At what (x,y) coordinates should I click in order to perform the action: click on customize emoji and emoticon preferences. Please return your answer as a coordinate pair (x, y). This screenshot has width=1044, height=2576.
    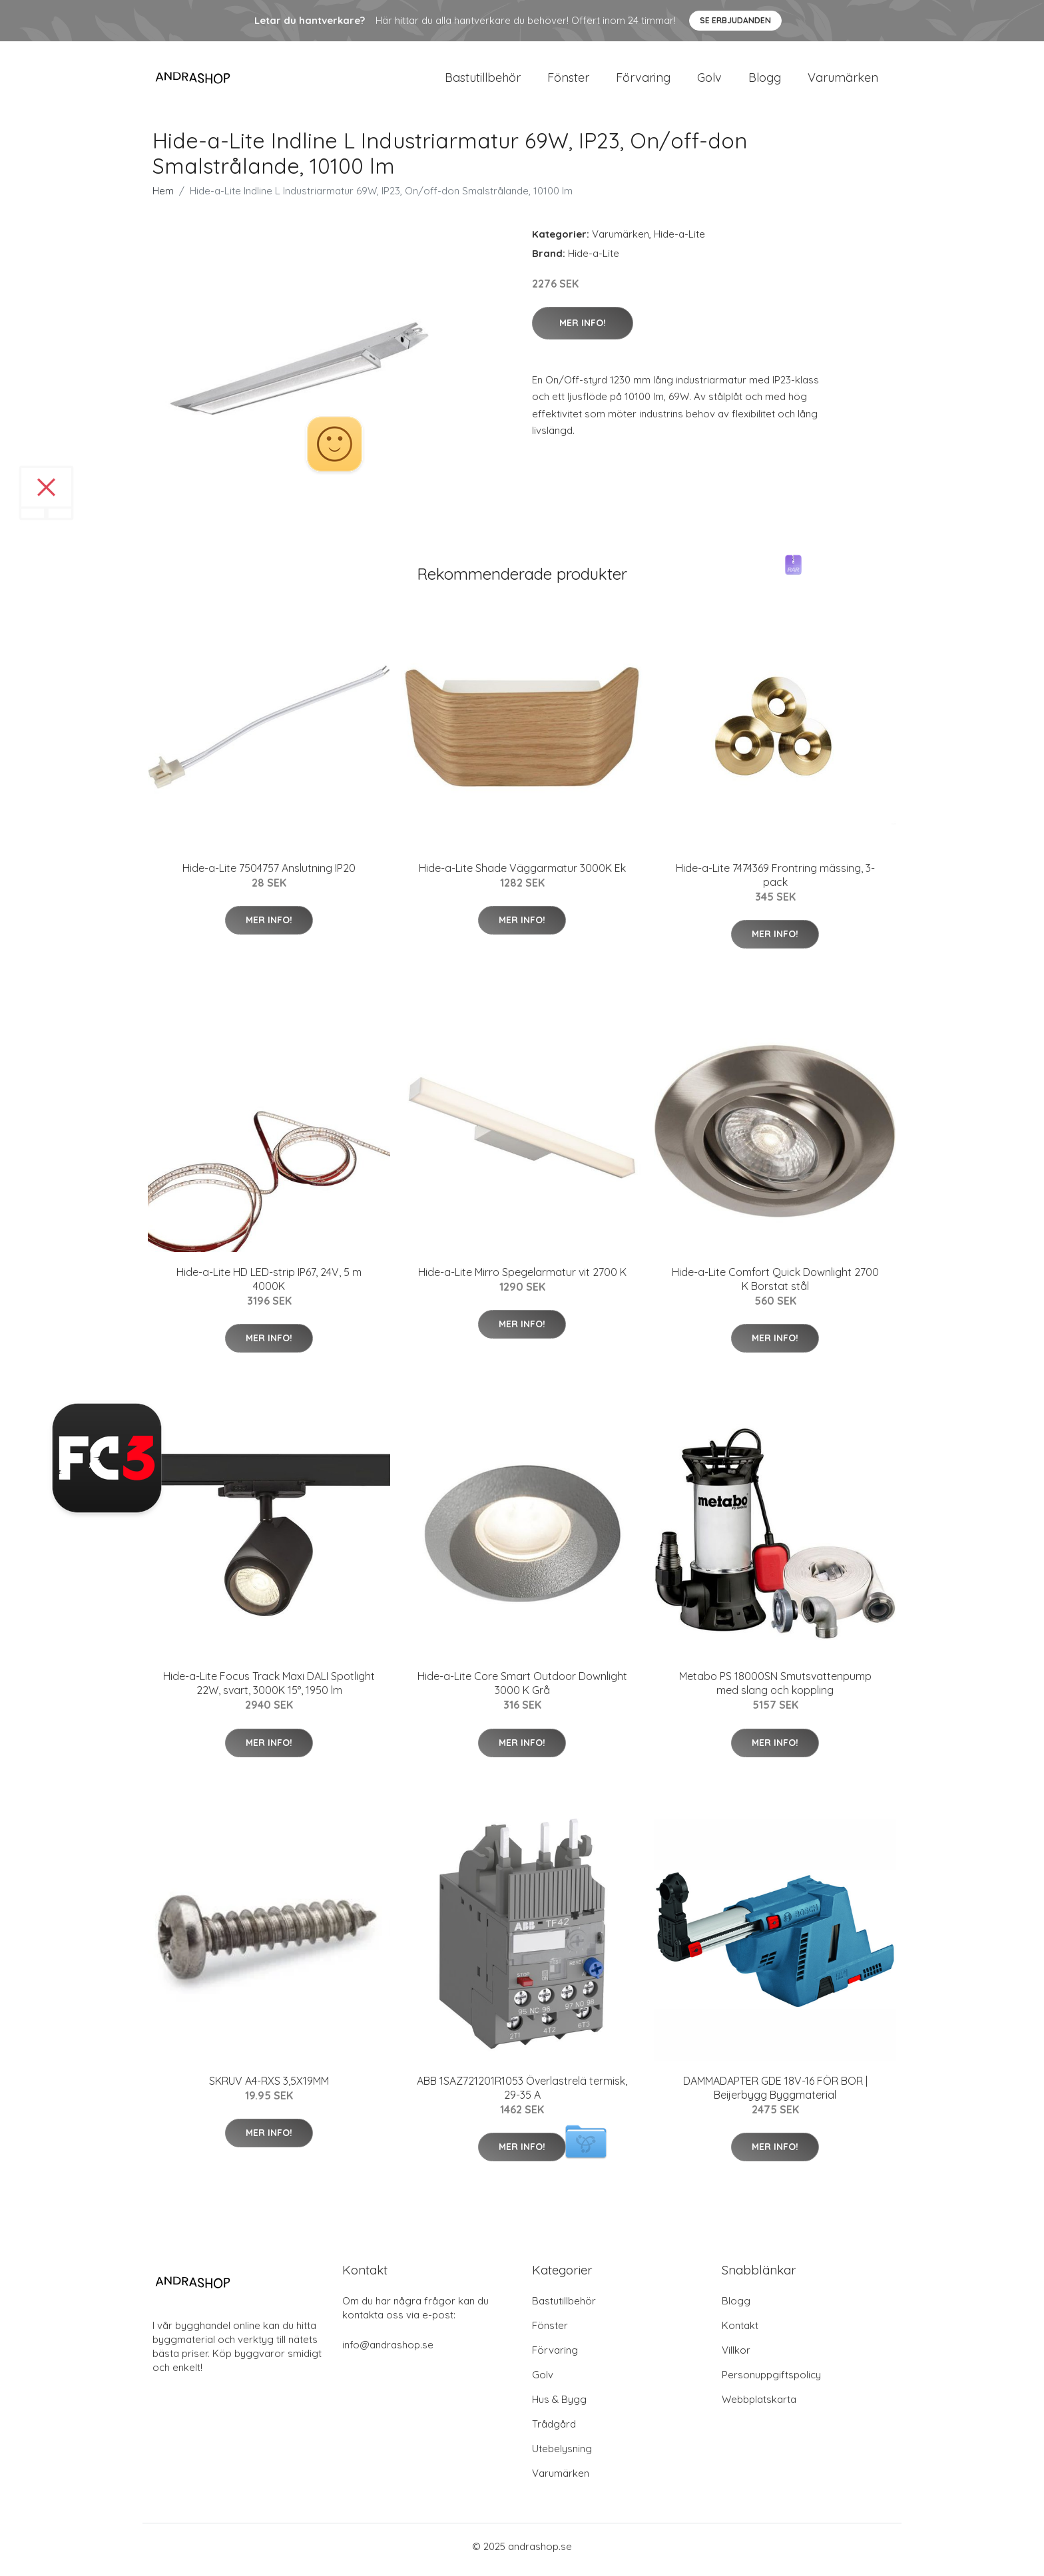
    Looking at the image, I should click on (334, 445).